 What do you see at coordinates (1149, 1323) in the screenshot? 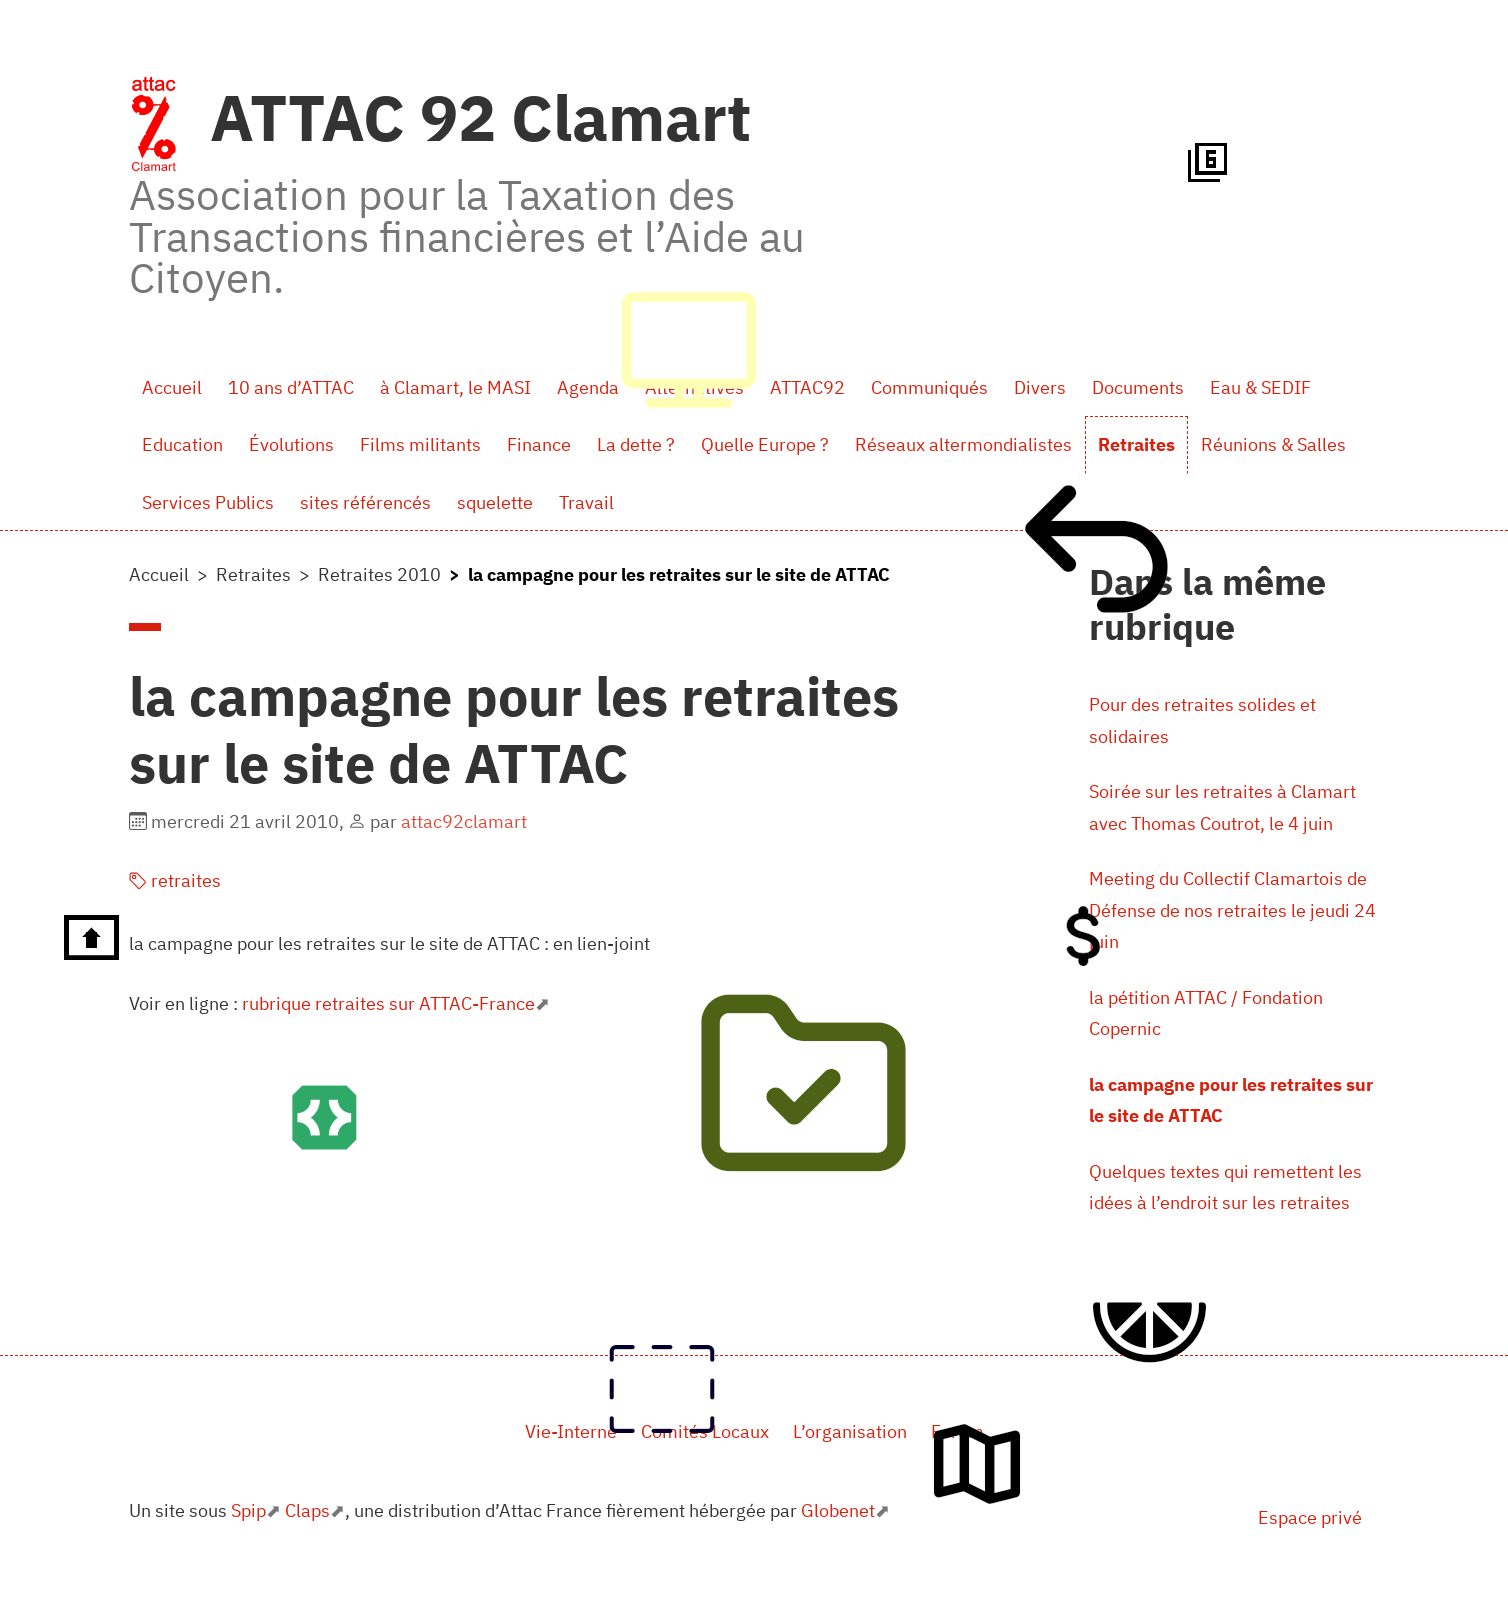
I see `indicates citrus or fruit-related content` at bounding box center [1149, 1323].